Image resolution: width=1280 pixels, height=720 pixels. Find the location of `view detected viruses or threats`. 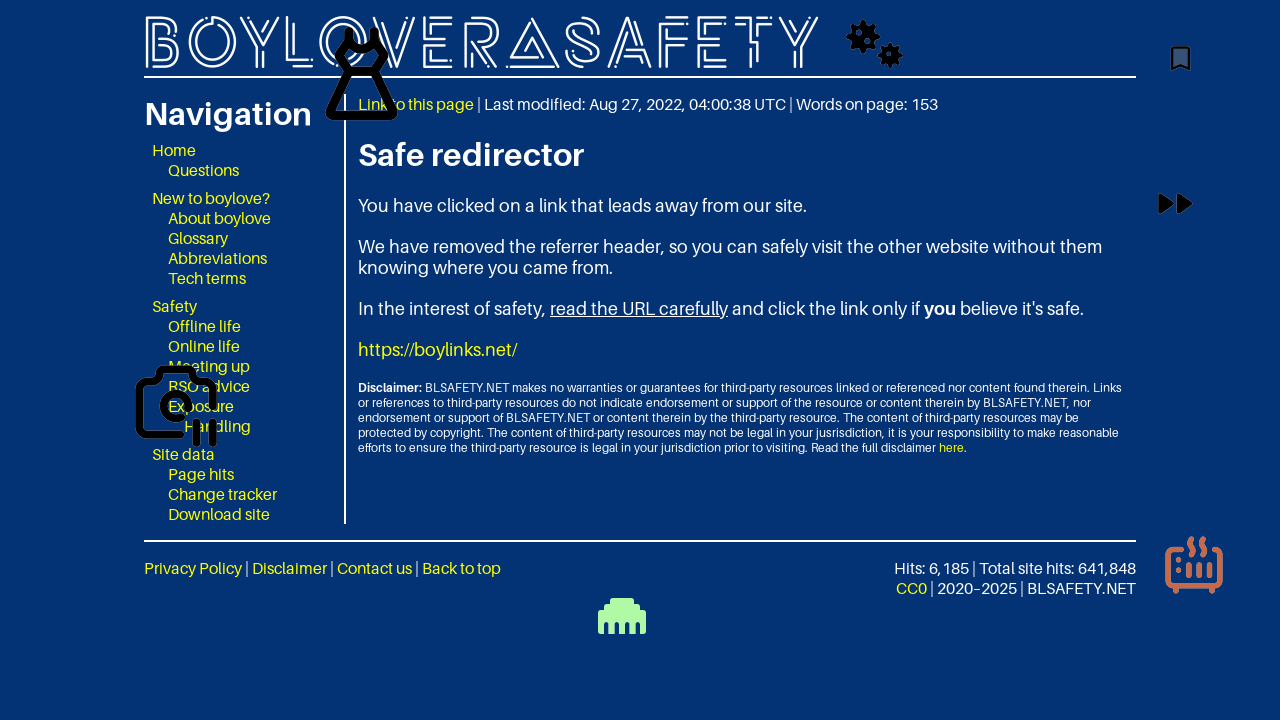

view detected viruses or threats is located at coordinates (874, 42).